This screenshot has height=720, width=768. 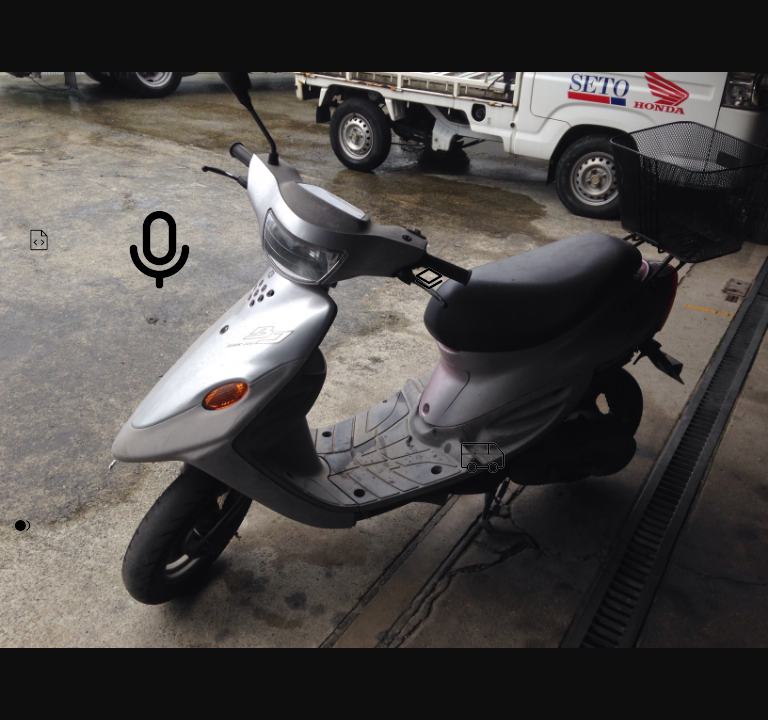 I want to click on view layers or stacked content, so click(x=429, y=279).